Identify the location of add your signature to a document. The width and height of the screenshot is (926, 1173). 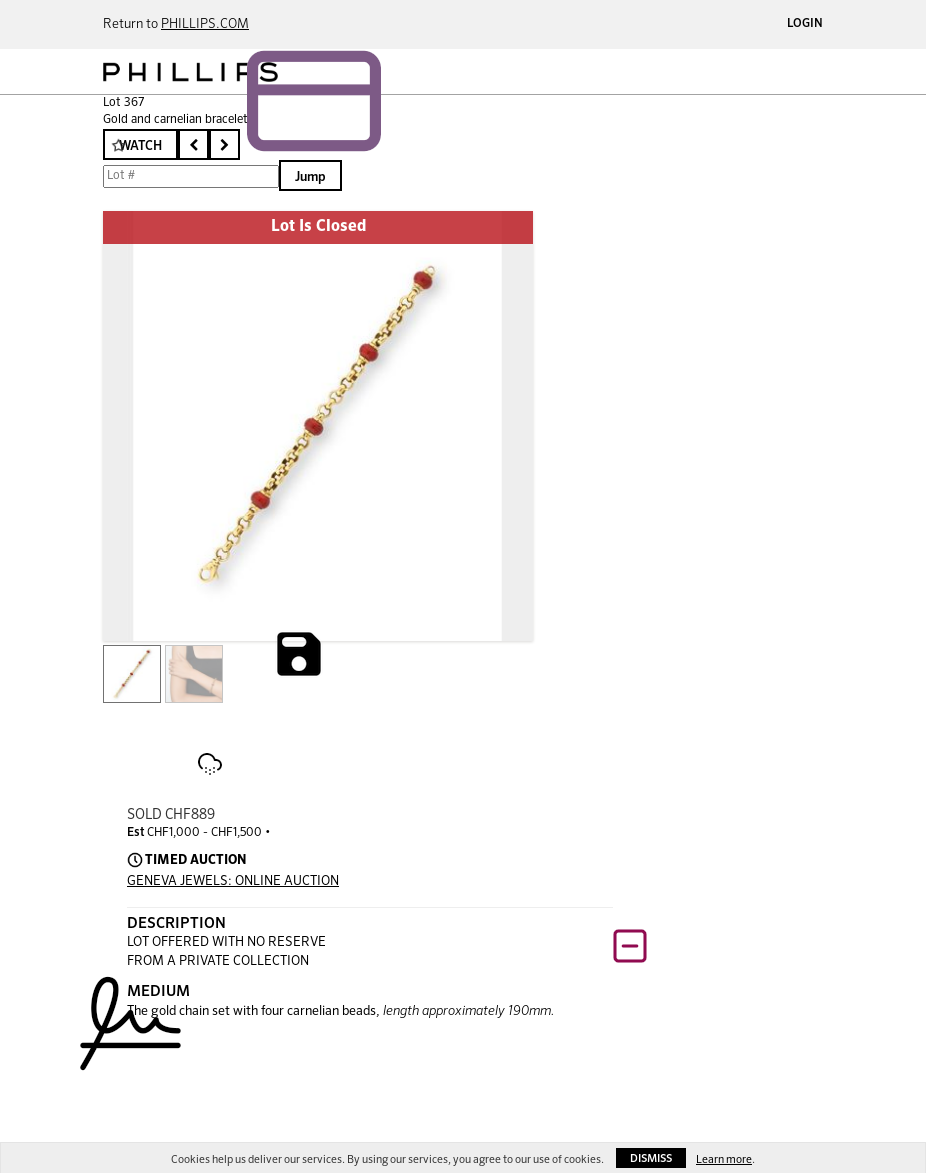
(130, 1023).